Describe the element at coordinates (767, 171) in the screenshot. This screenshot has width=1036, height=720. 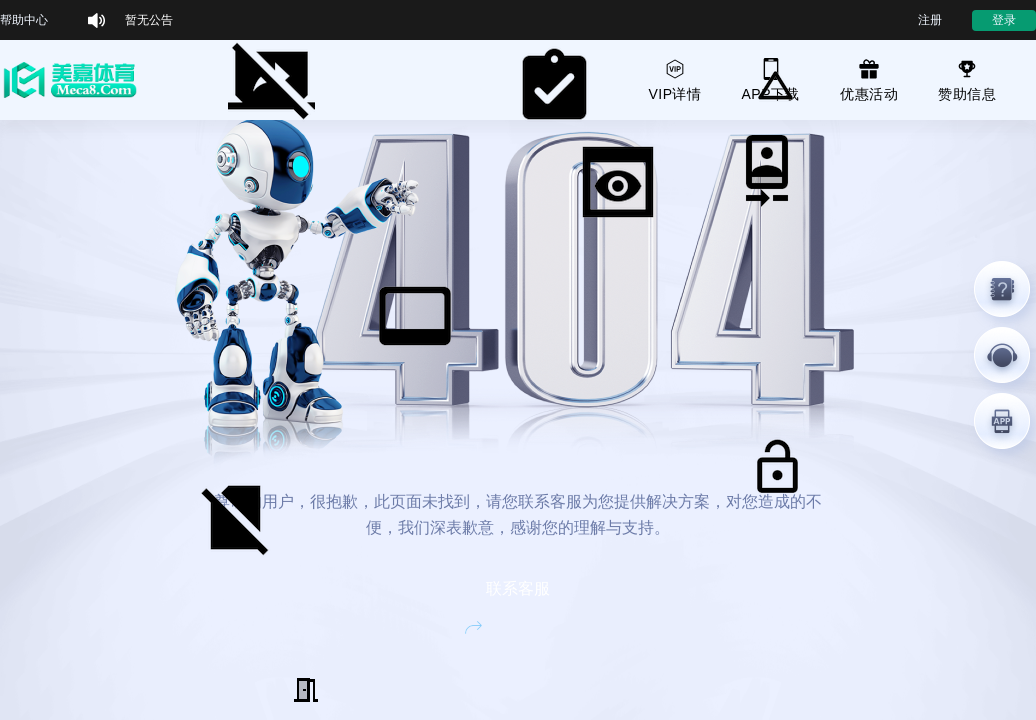
I see `switch to front-facing camera` at that location.